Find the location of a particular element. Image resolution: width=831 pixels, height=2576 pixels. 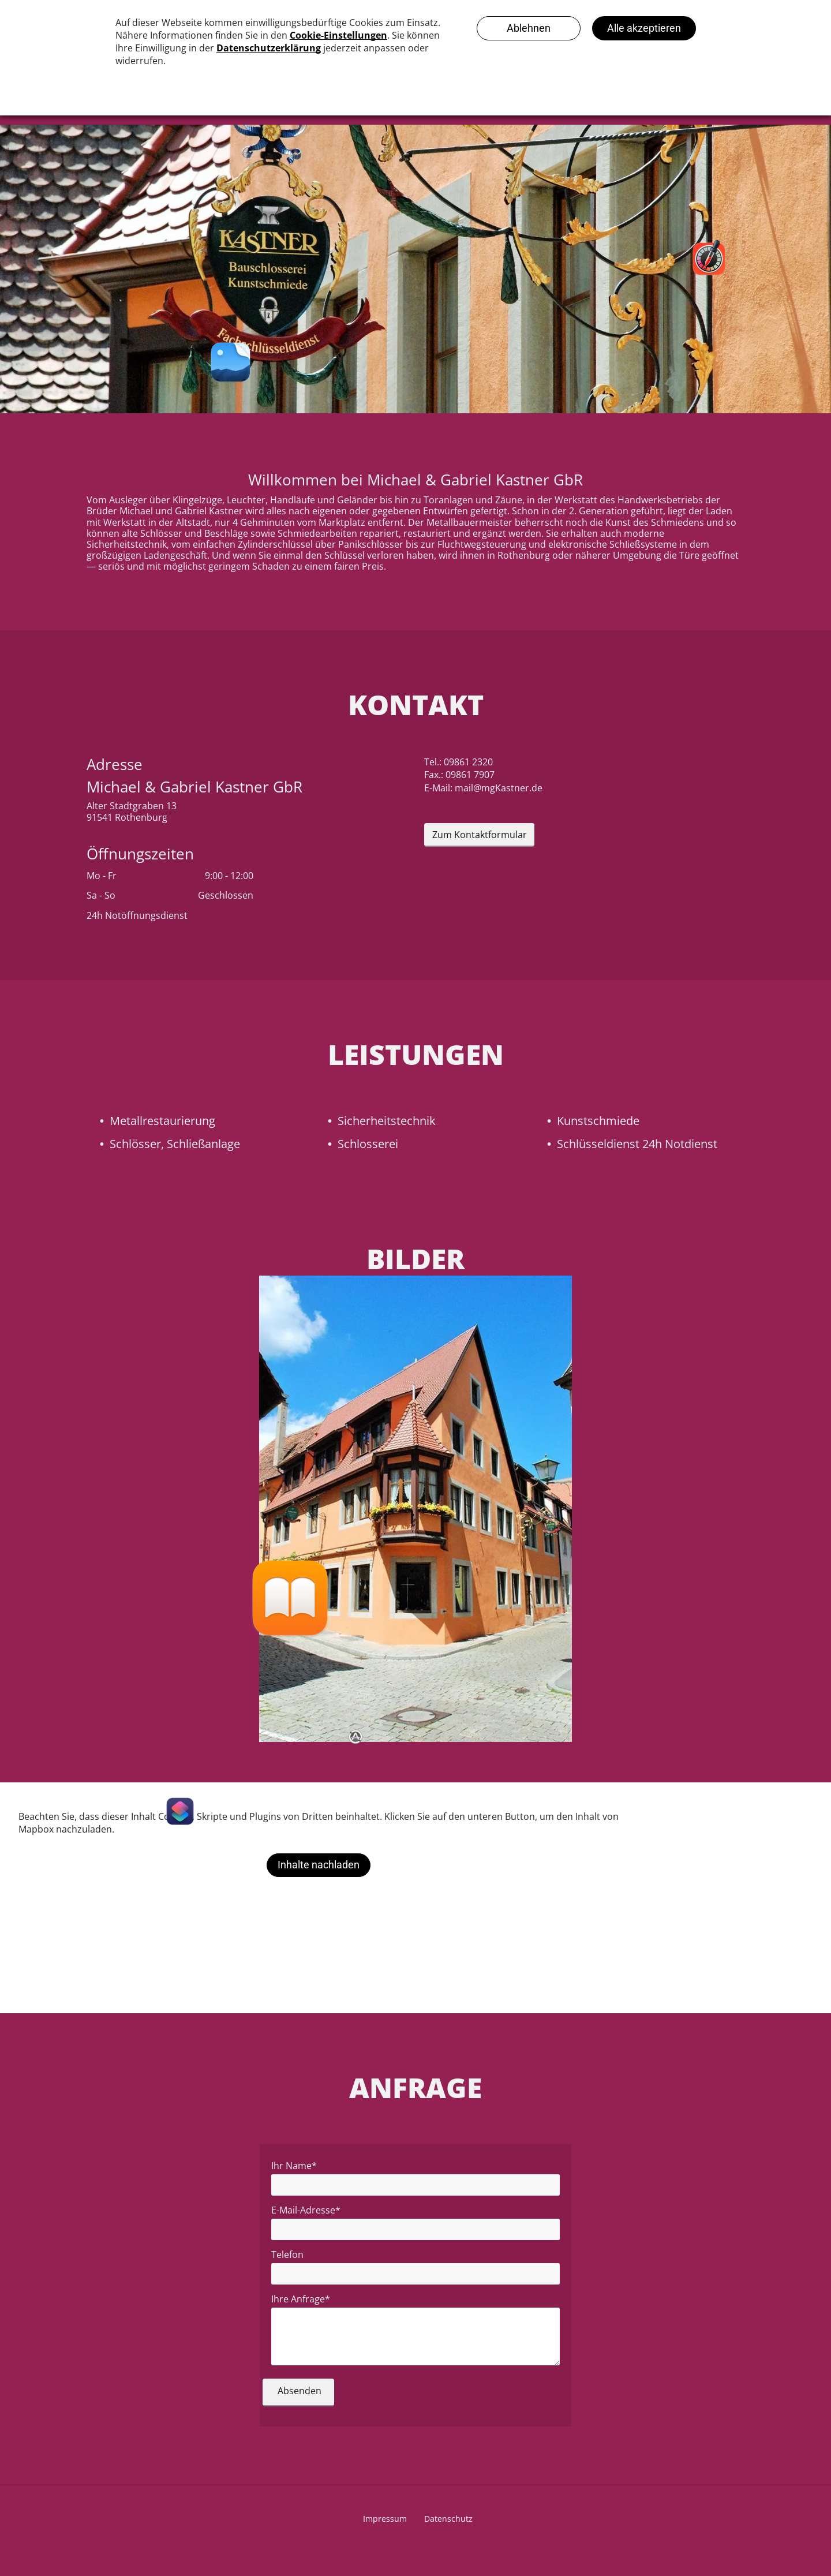

open Apple Books app is located at coordinates (290, 1598).